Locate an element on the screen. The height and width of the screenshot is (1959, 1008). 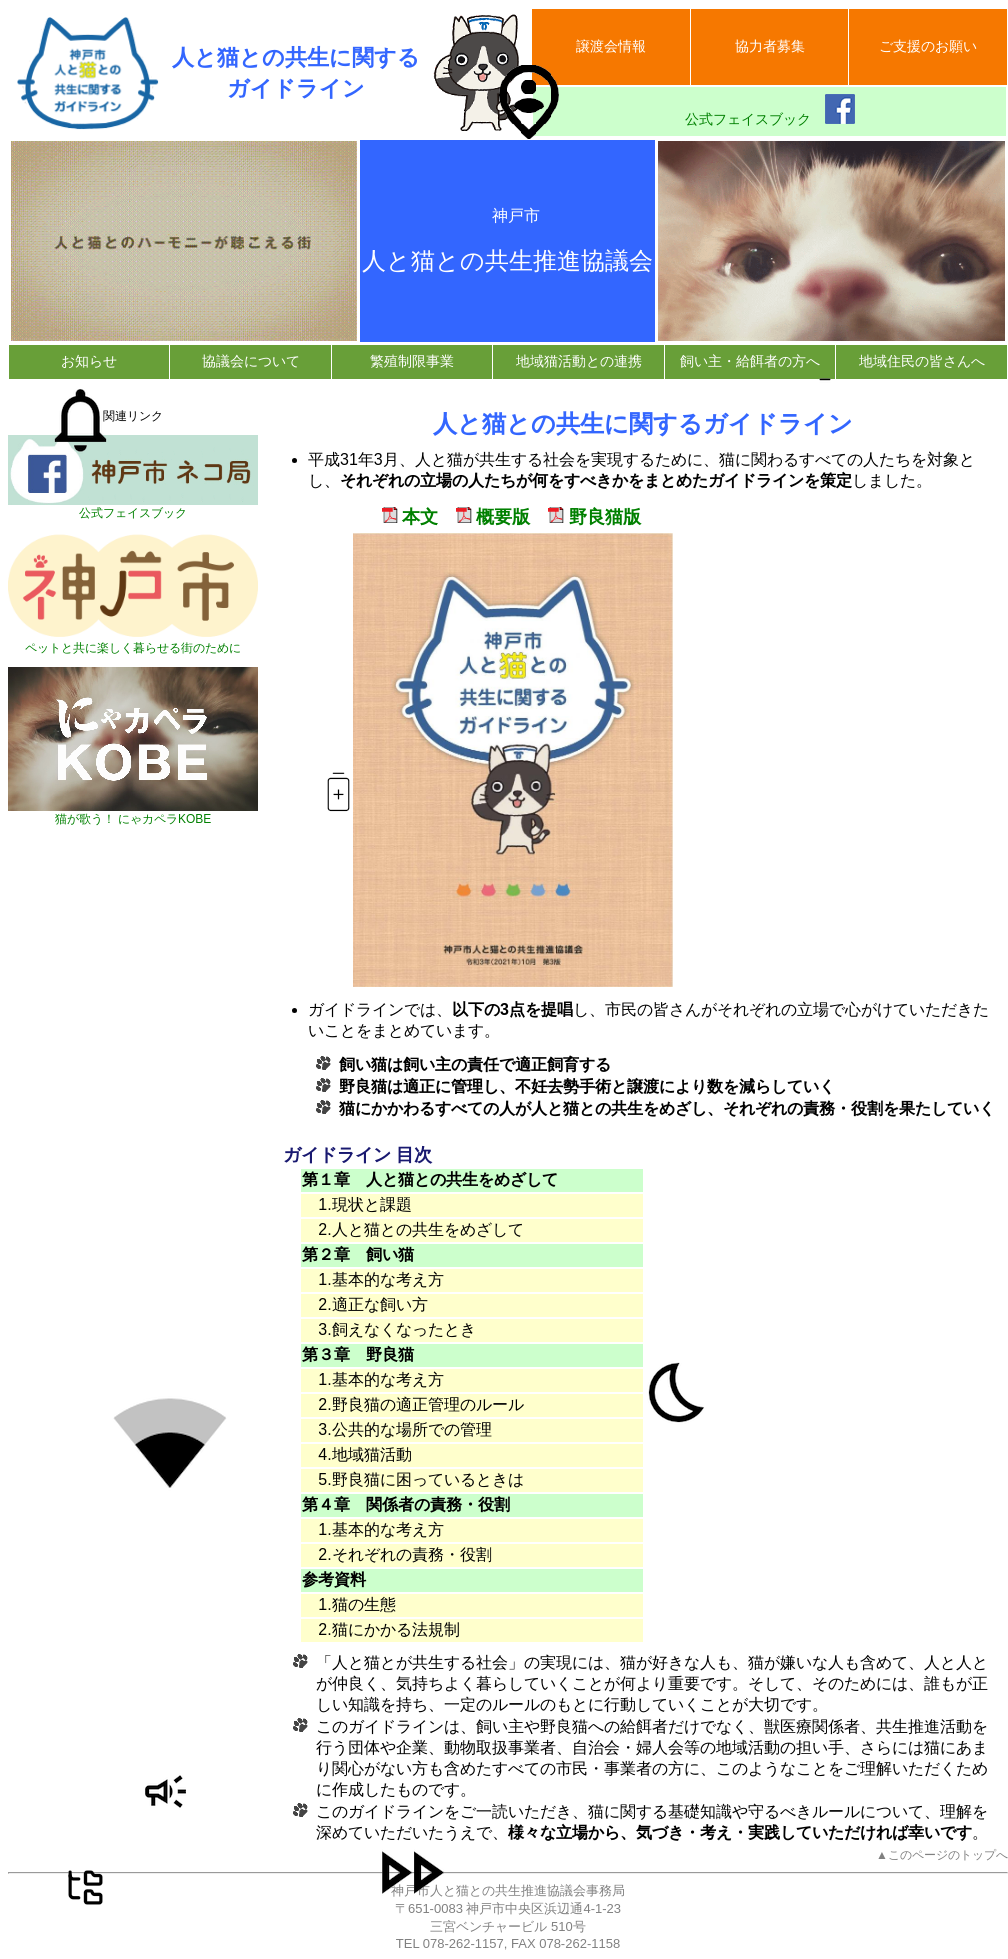
minimize the current window is located at coordinates (825, 372).